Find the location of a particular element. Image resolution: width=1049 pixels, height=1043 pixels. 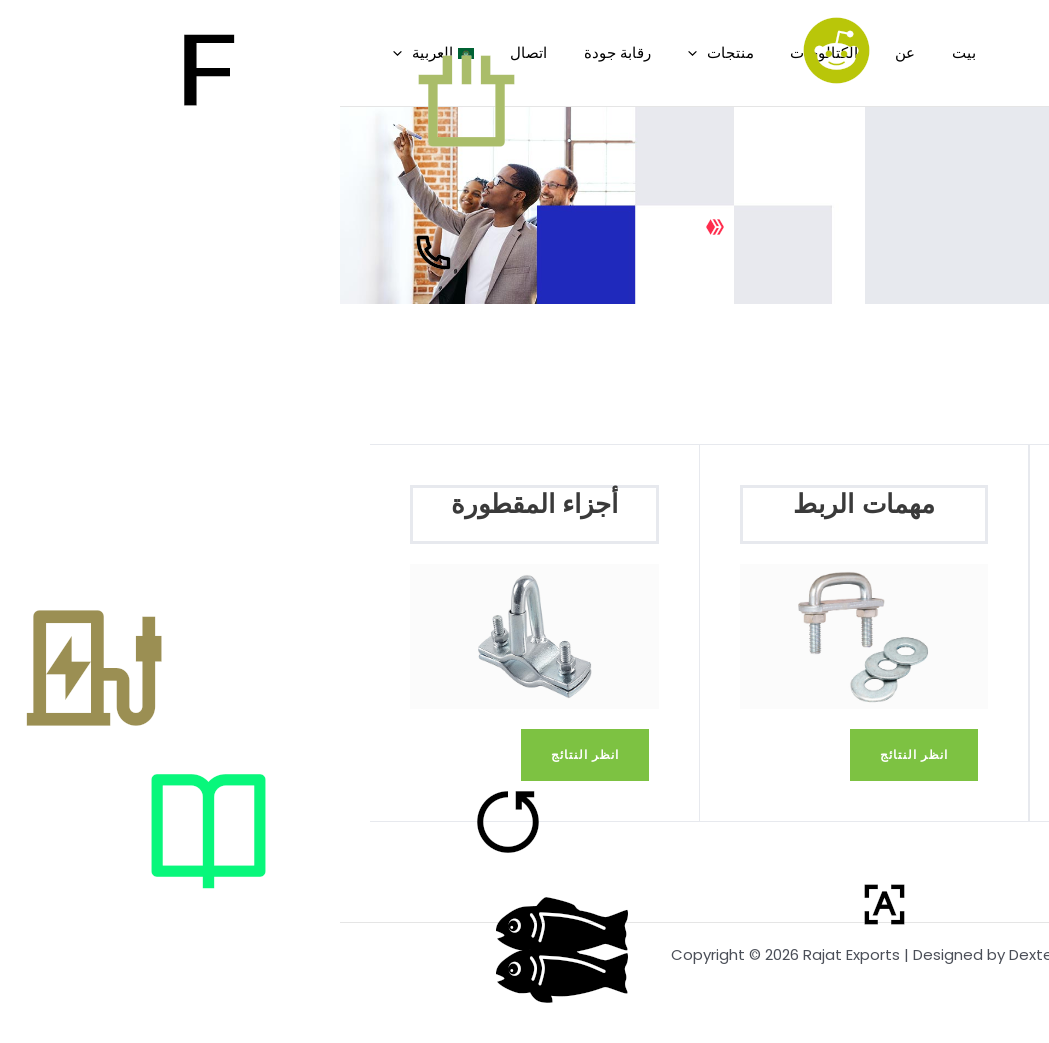

find nearby EV charging stations is located at coordinates (91, 668).